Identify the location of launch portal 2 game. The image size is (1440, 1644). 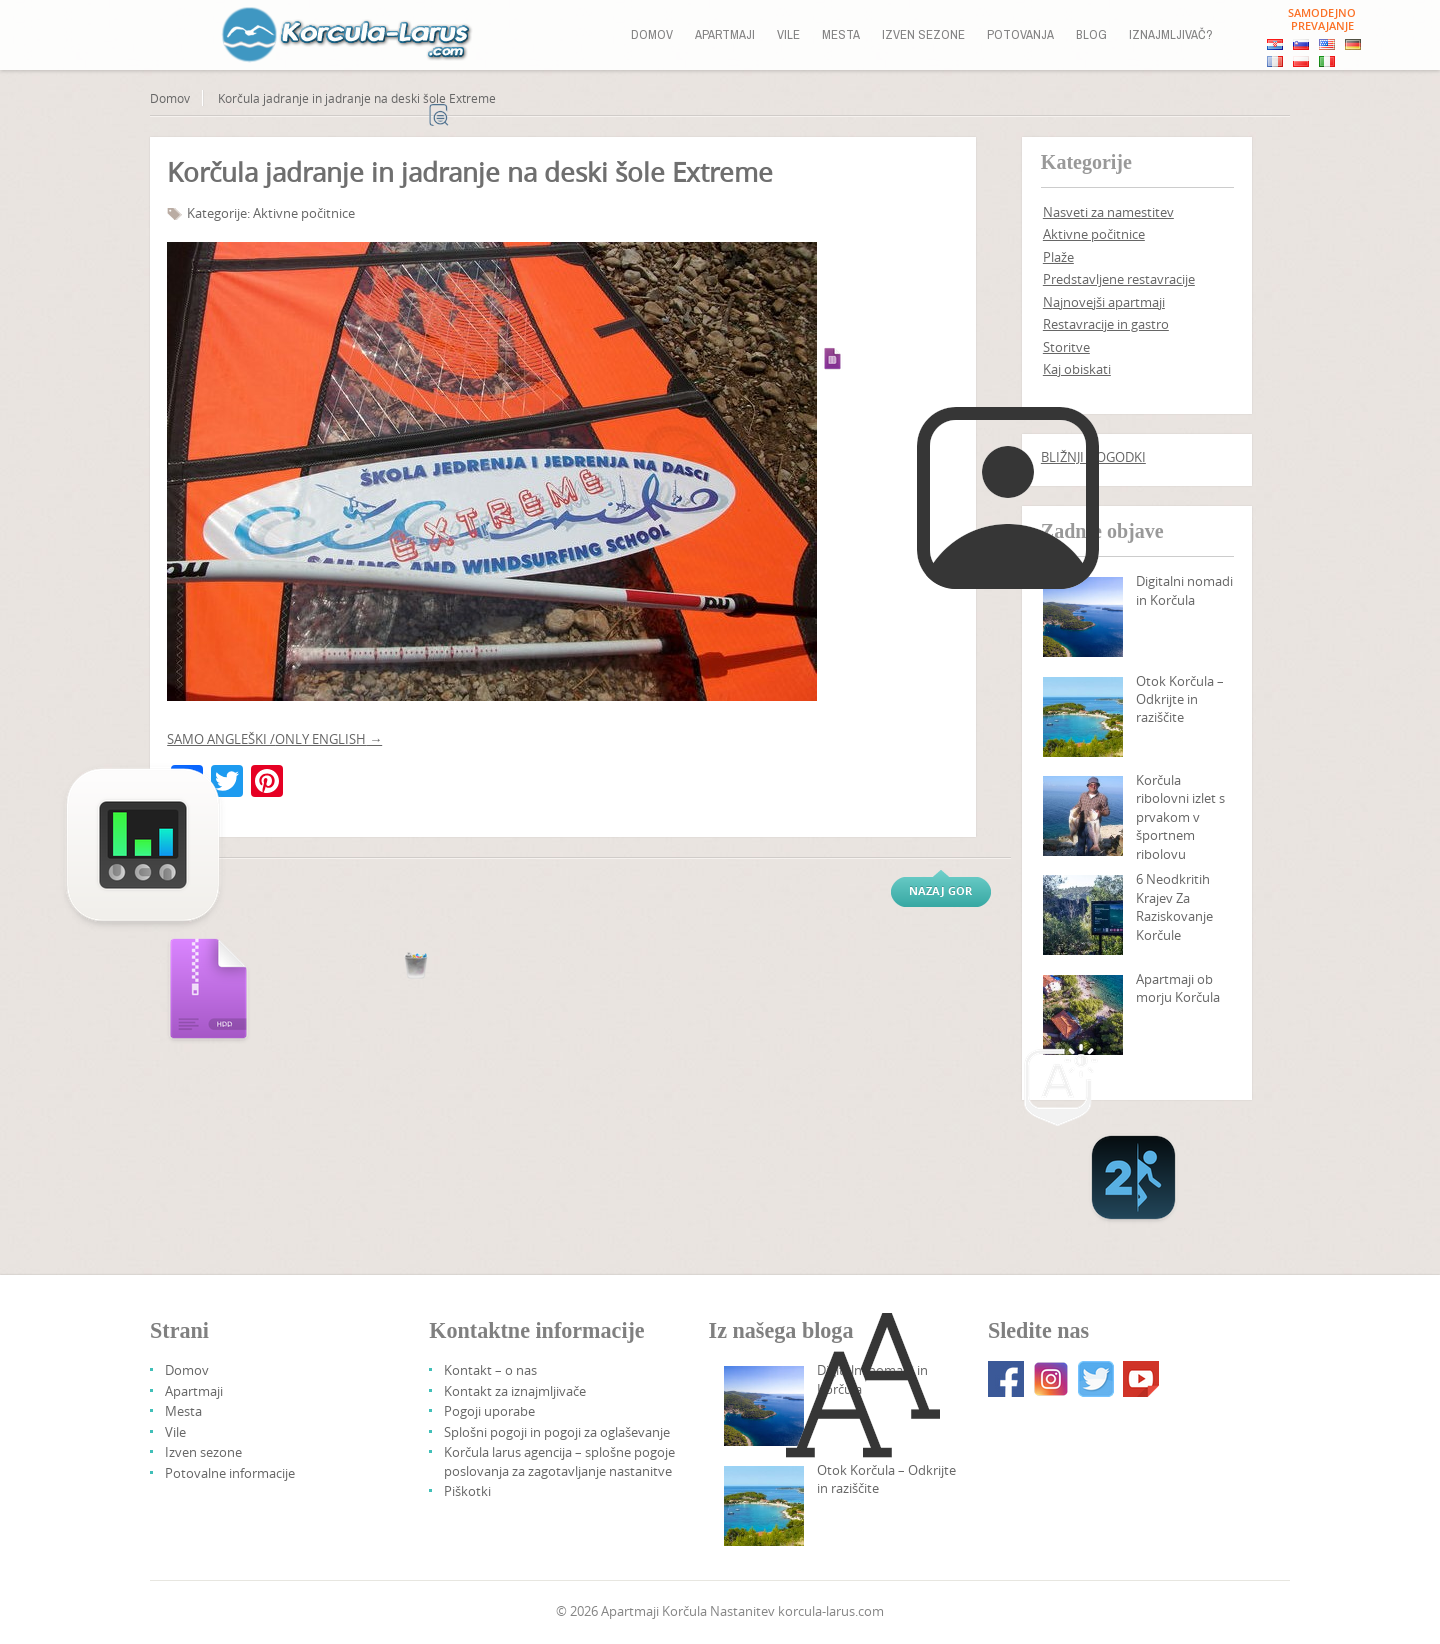
(1133, 1177).